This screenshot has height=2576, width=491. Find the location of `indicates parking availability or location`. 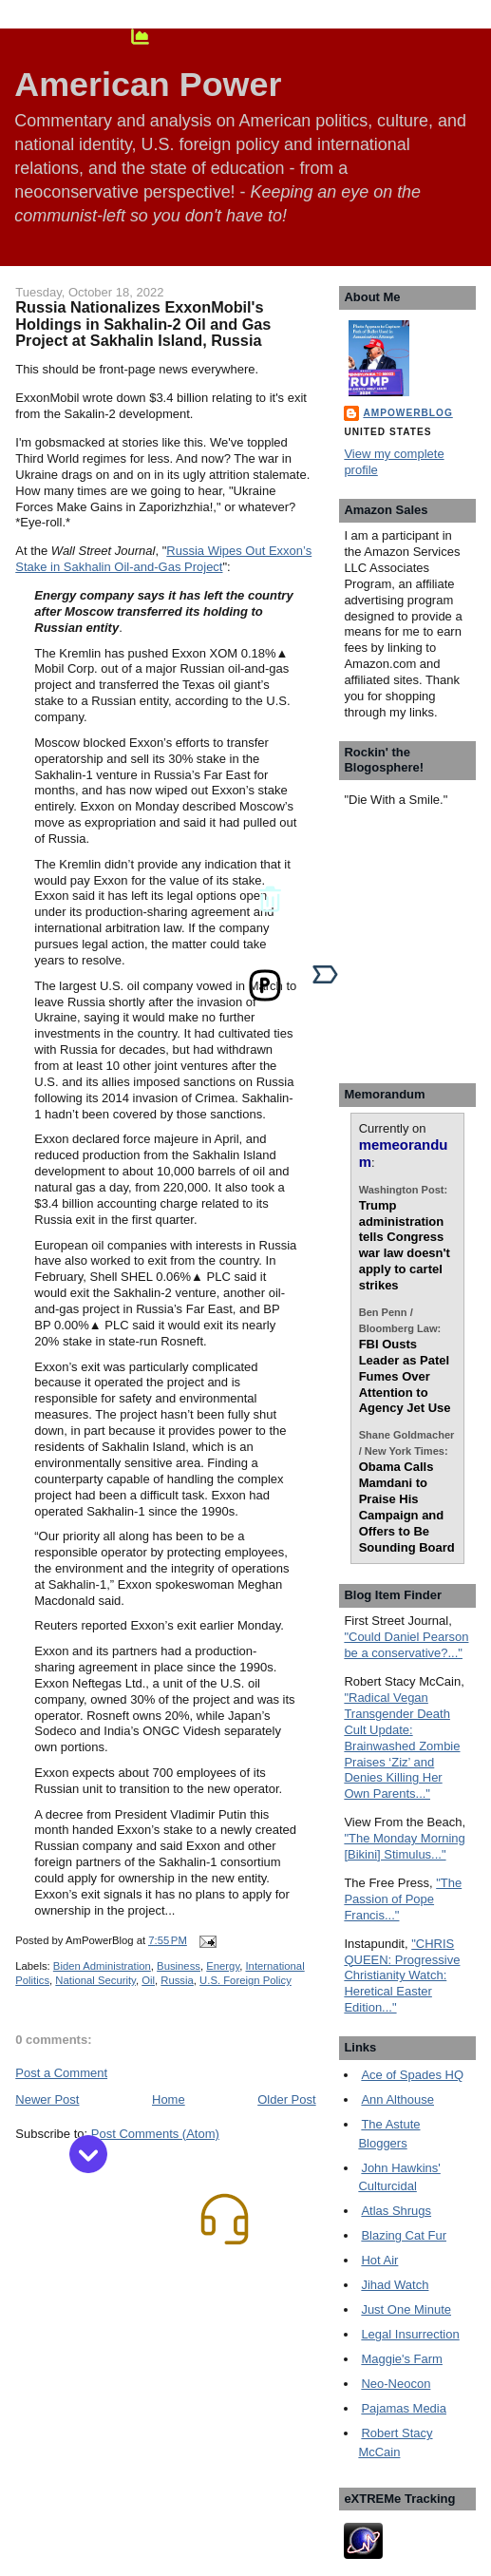

indicates parking availability or location is located at coordinates (265, 985).